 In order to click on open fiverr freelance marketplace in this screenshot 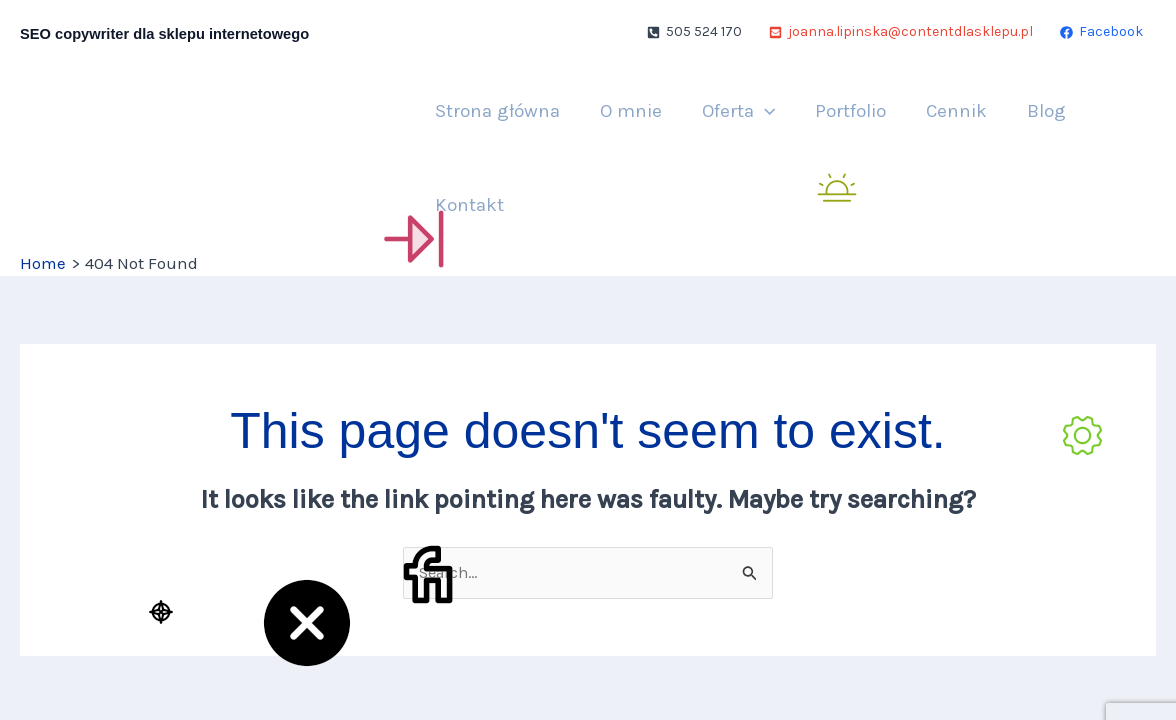, I will do `click(429, 574)`.